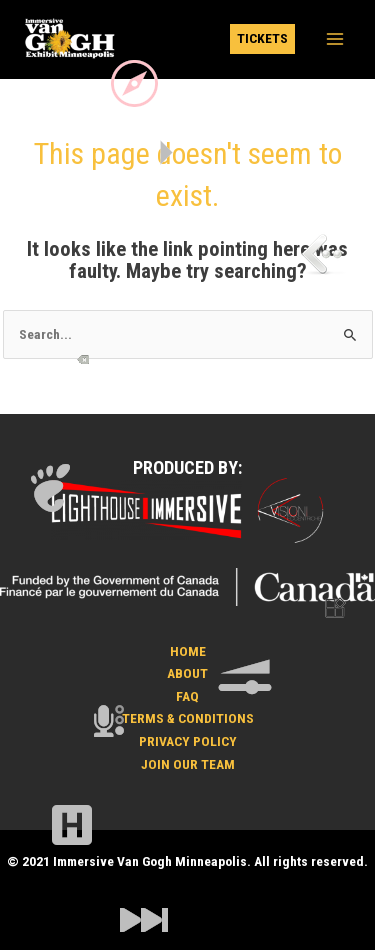 This screenshot has height=950, width=375. I want to click on open the default web browser, so click(134, 83).